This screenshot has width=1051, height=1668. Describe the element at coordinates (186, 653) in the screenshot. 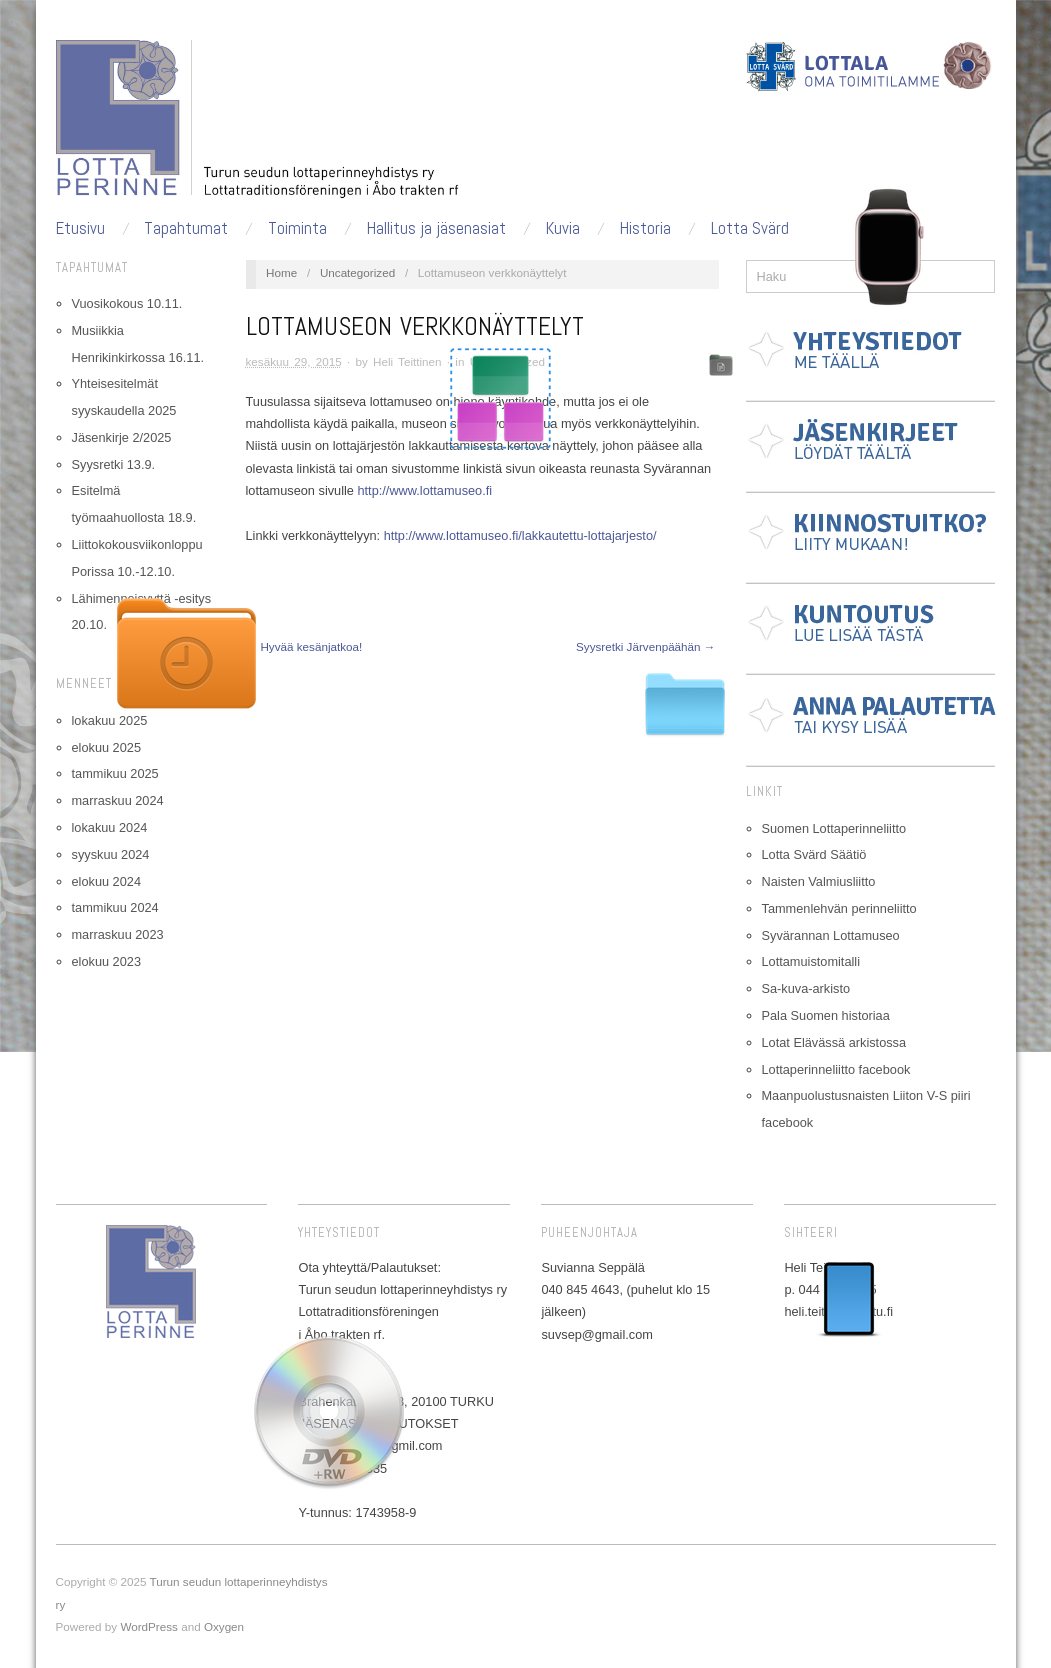

I see `access temporary files folder` at that location.